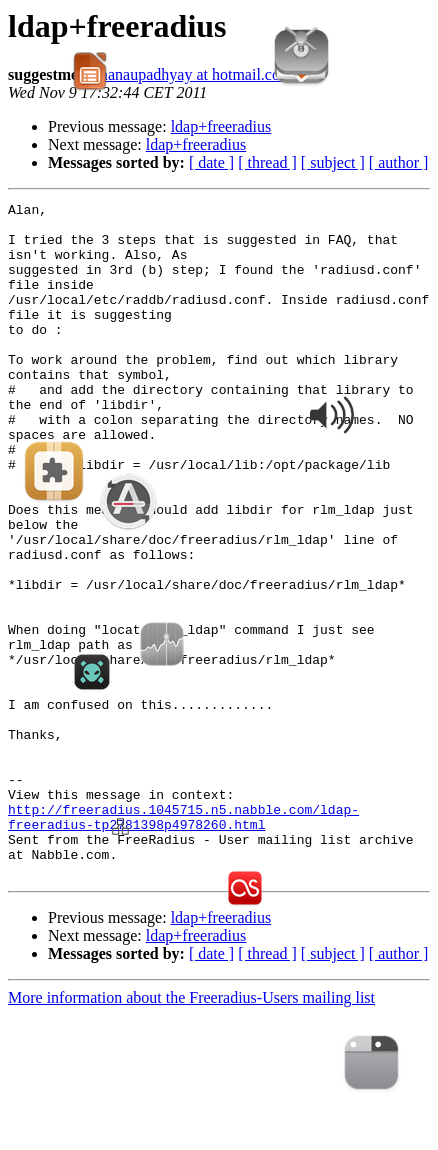 Image resolution: width=438 pixels, height=1150 pixels. Describe the element at coordinates (245, 888) in the screenshot. I see `open the Last.fm app` at that location.